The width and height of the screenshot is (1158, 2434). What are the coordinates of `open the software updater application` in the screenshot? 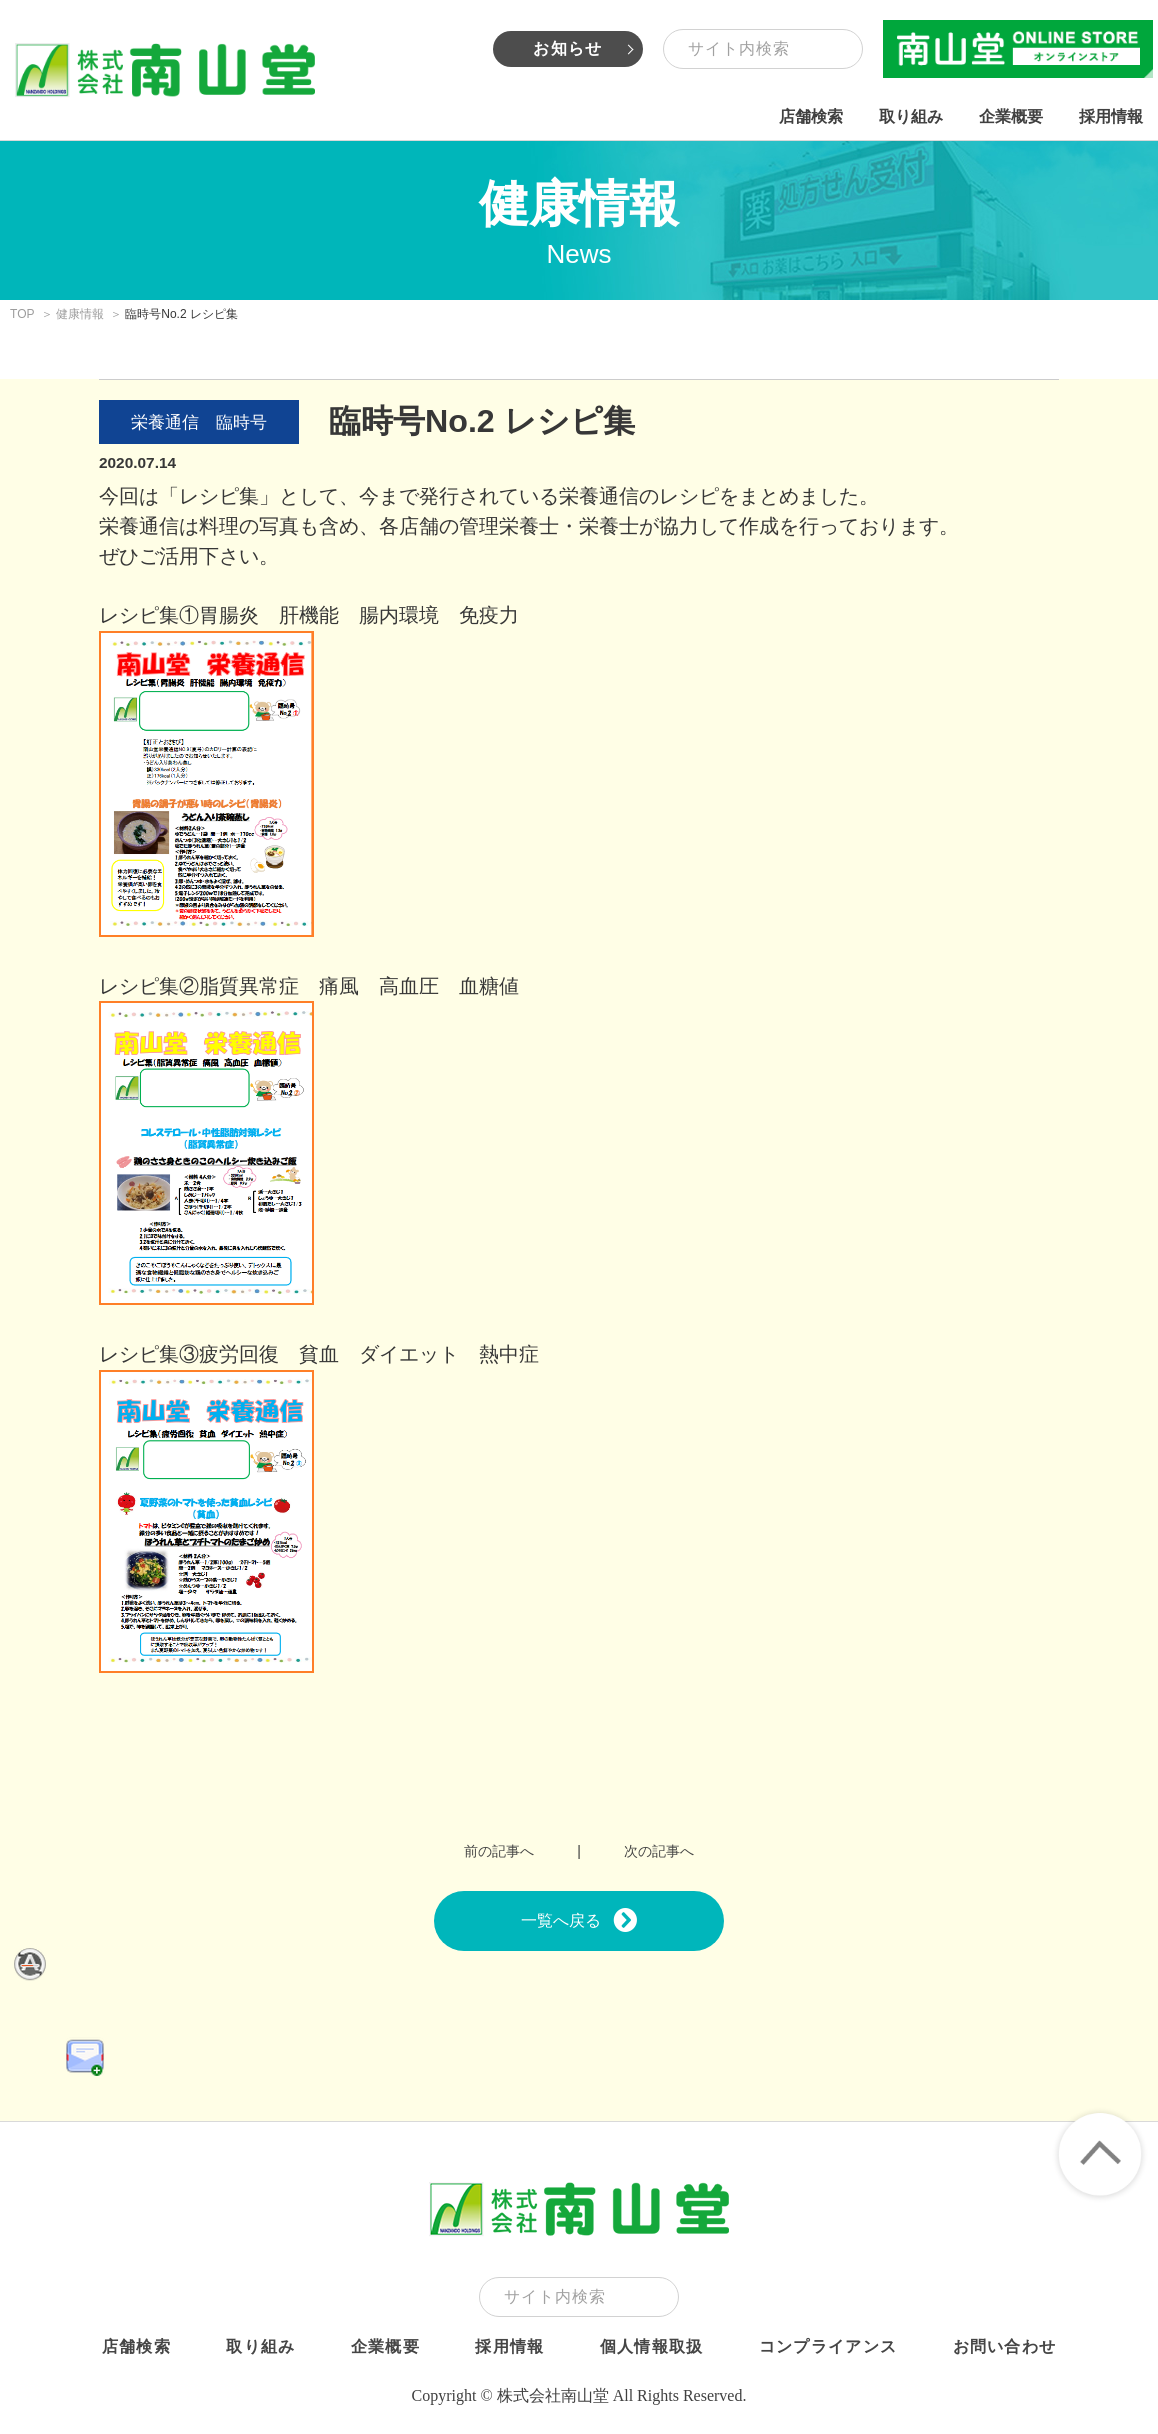 It's located at (30, 1964).